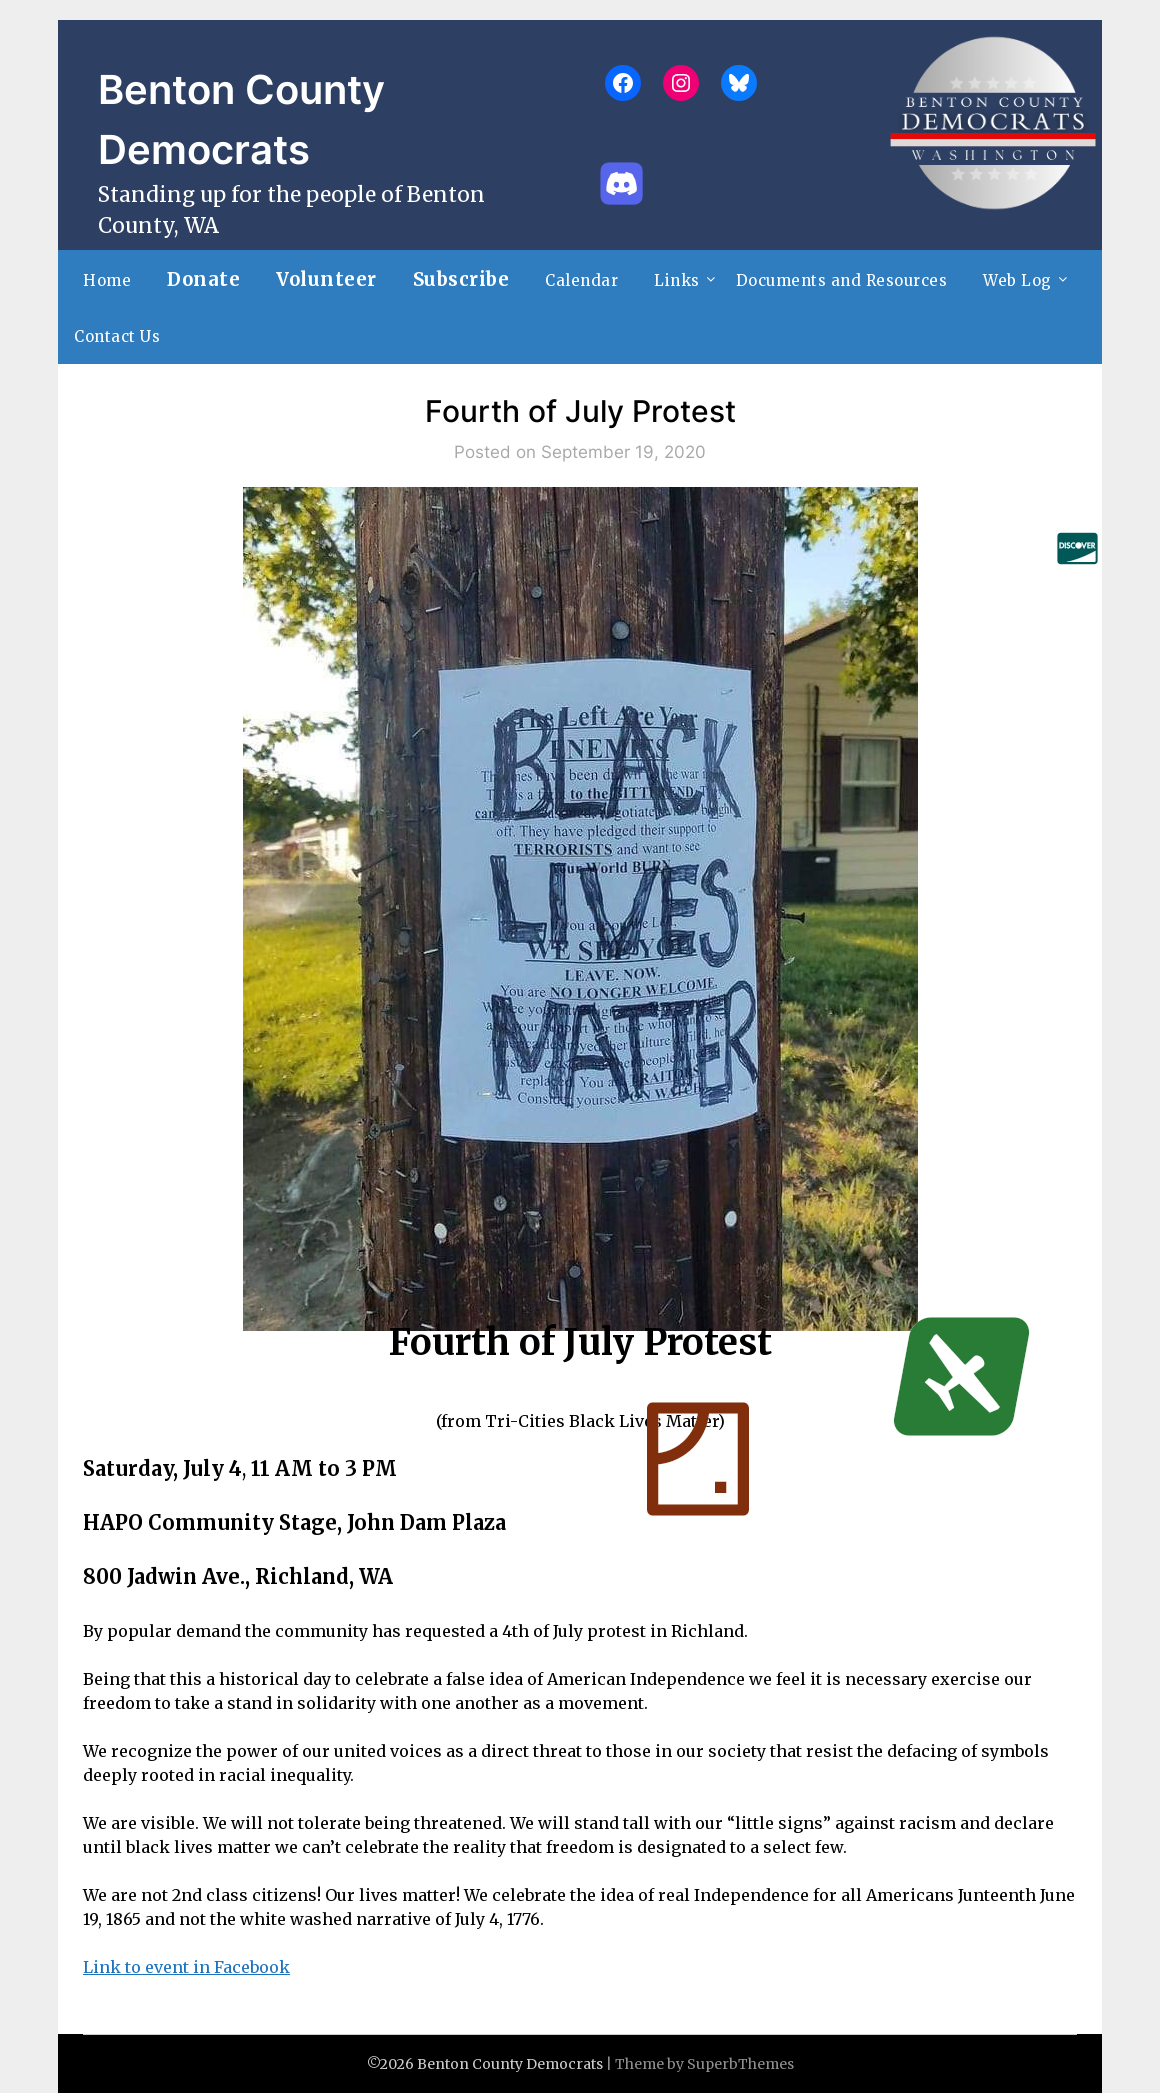 This screenshot has height=2093, width=1160. What do you see at coordinates (698, 1459) in the screenshot?
I see `access local storage or hard drive` at bounding box center [698, 1459].